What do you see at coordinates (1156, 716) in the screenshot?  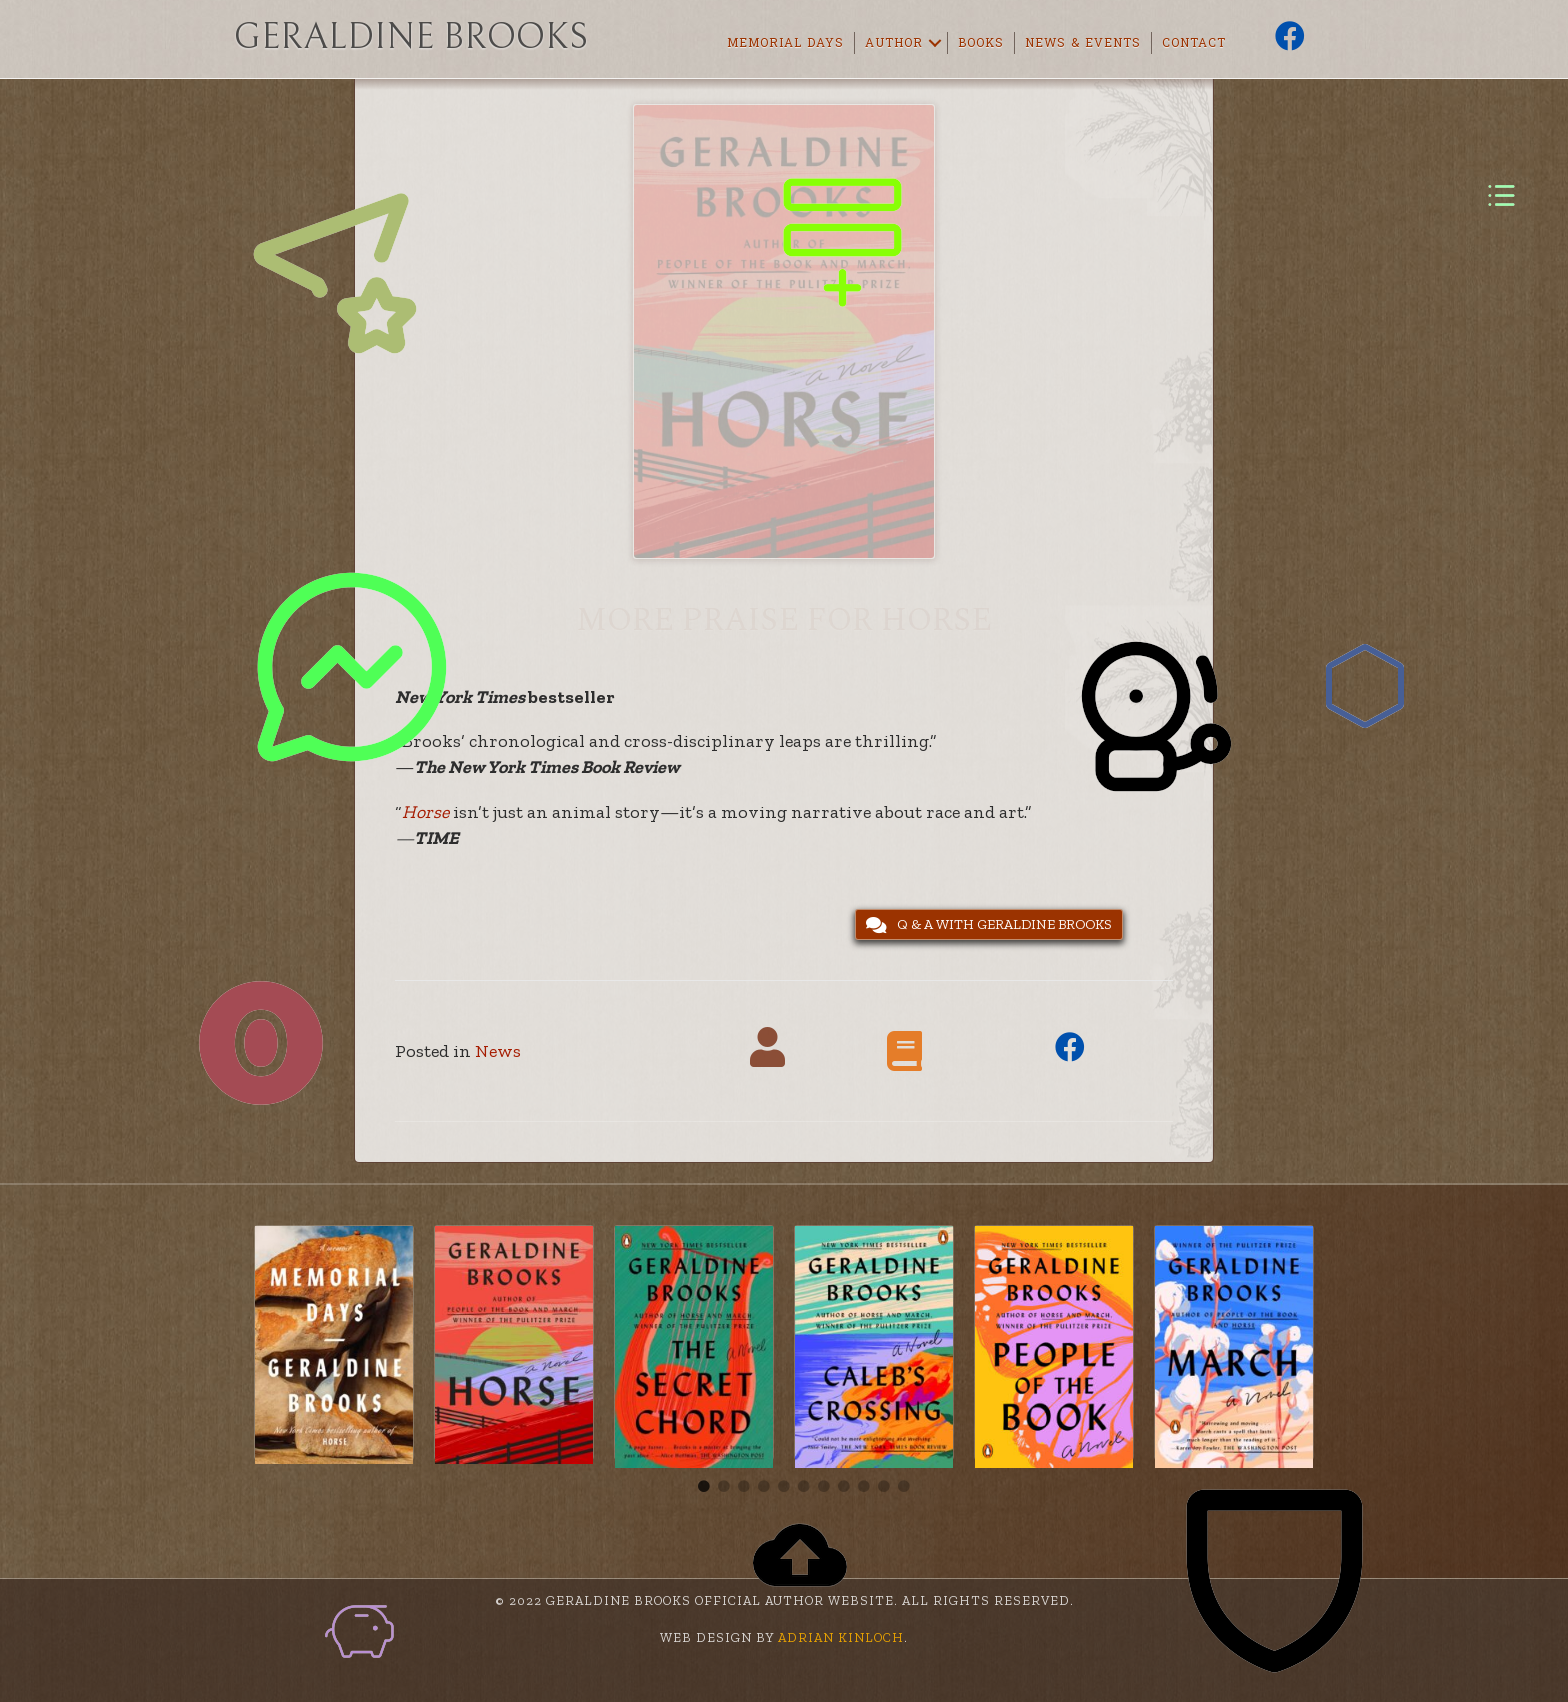 I see `trigger an alarm or alert` at bounding box center [1156, 716].